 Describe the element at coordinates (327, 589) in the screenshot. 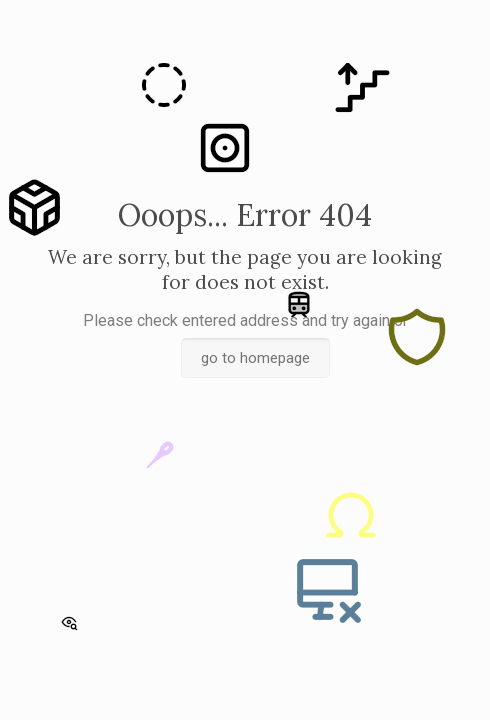

I see `disconnect or remove a desktop computer` at that location.